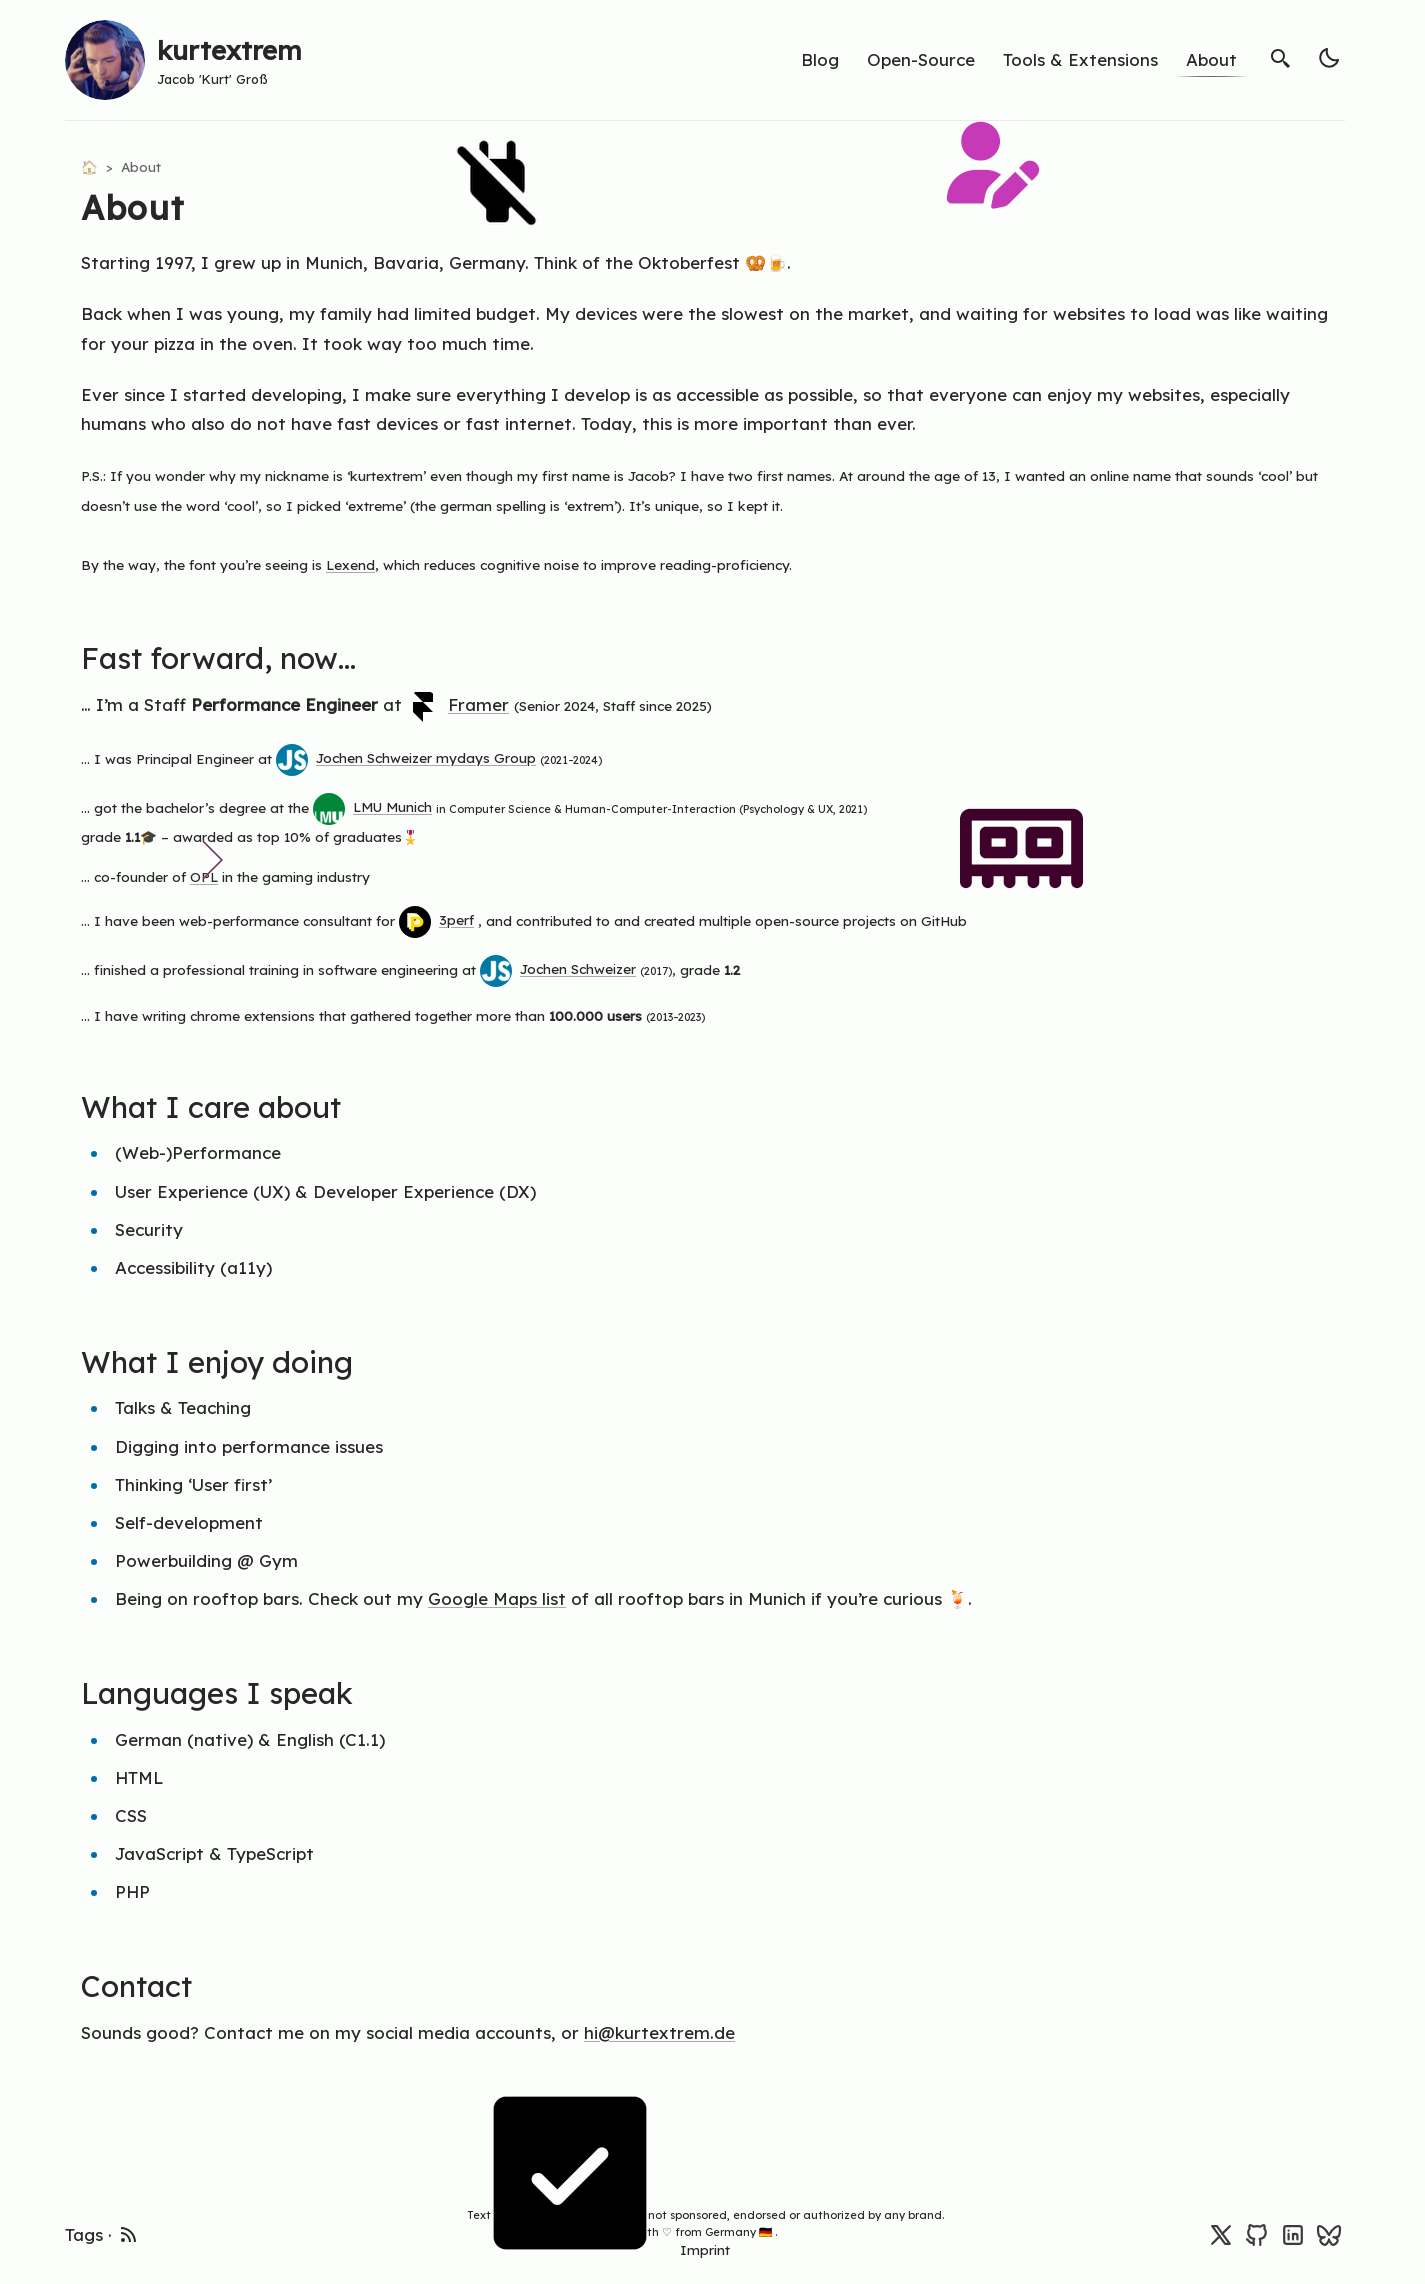 The height and width of the screenshot is (2284, 1425). What do you see at coordinates (570, 2173) in the screenshot?
I see `mark a task as complete` at bounding box center [570, 2173].